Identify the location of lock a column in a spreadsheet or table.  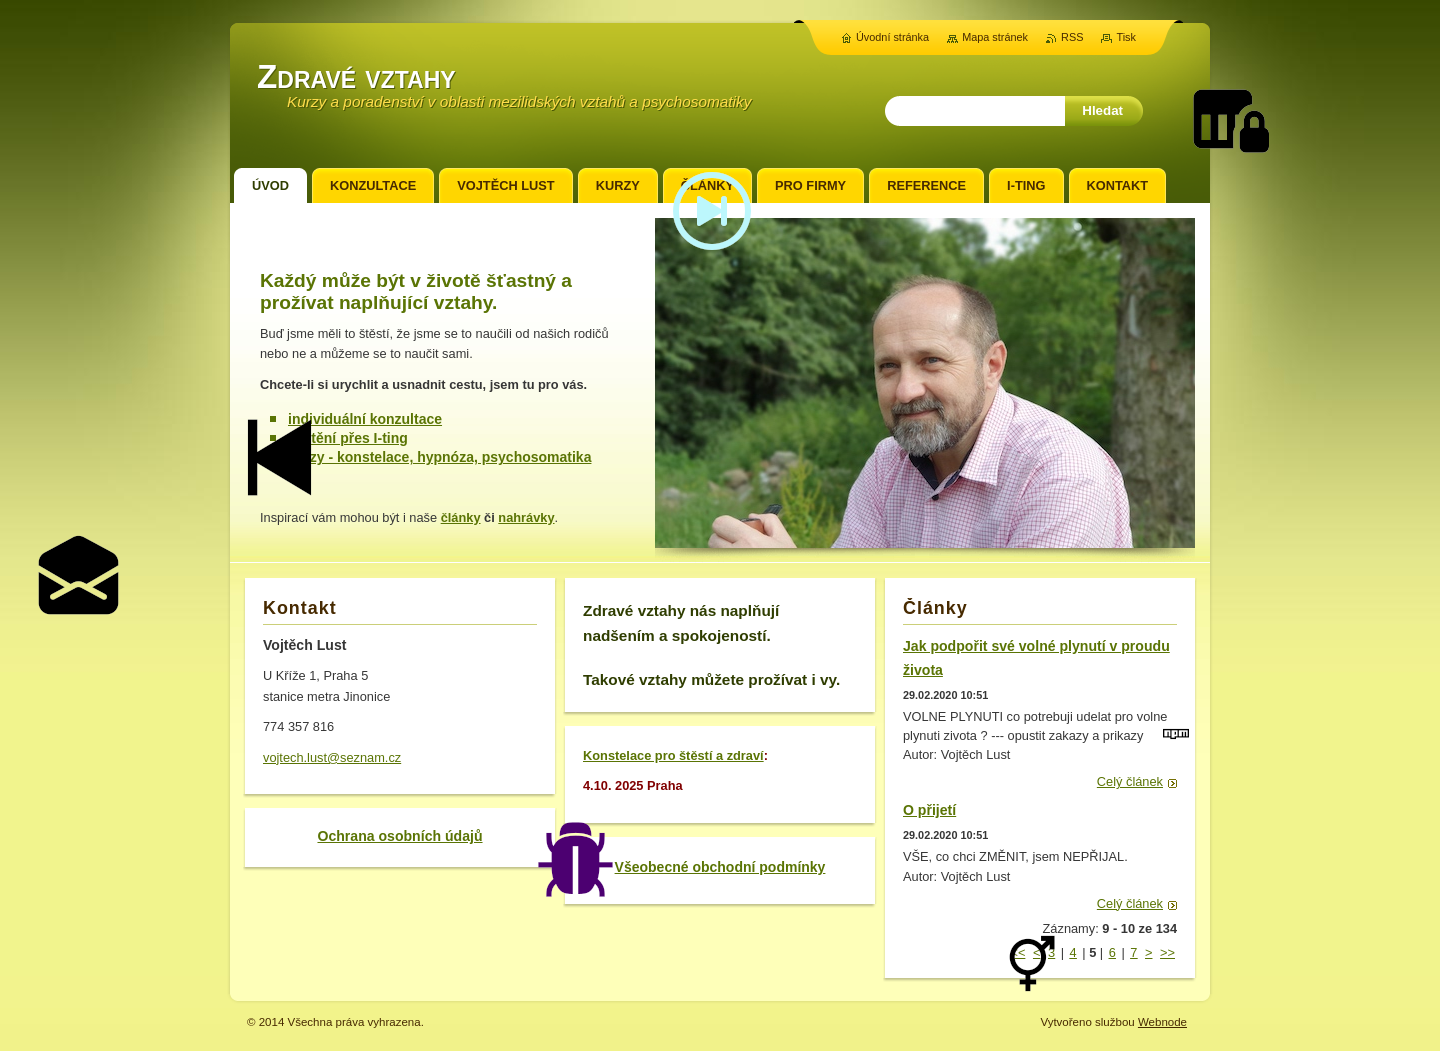
(1227, 119).